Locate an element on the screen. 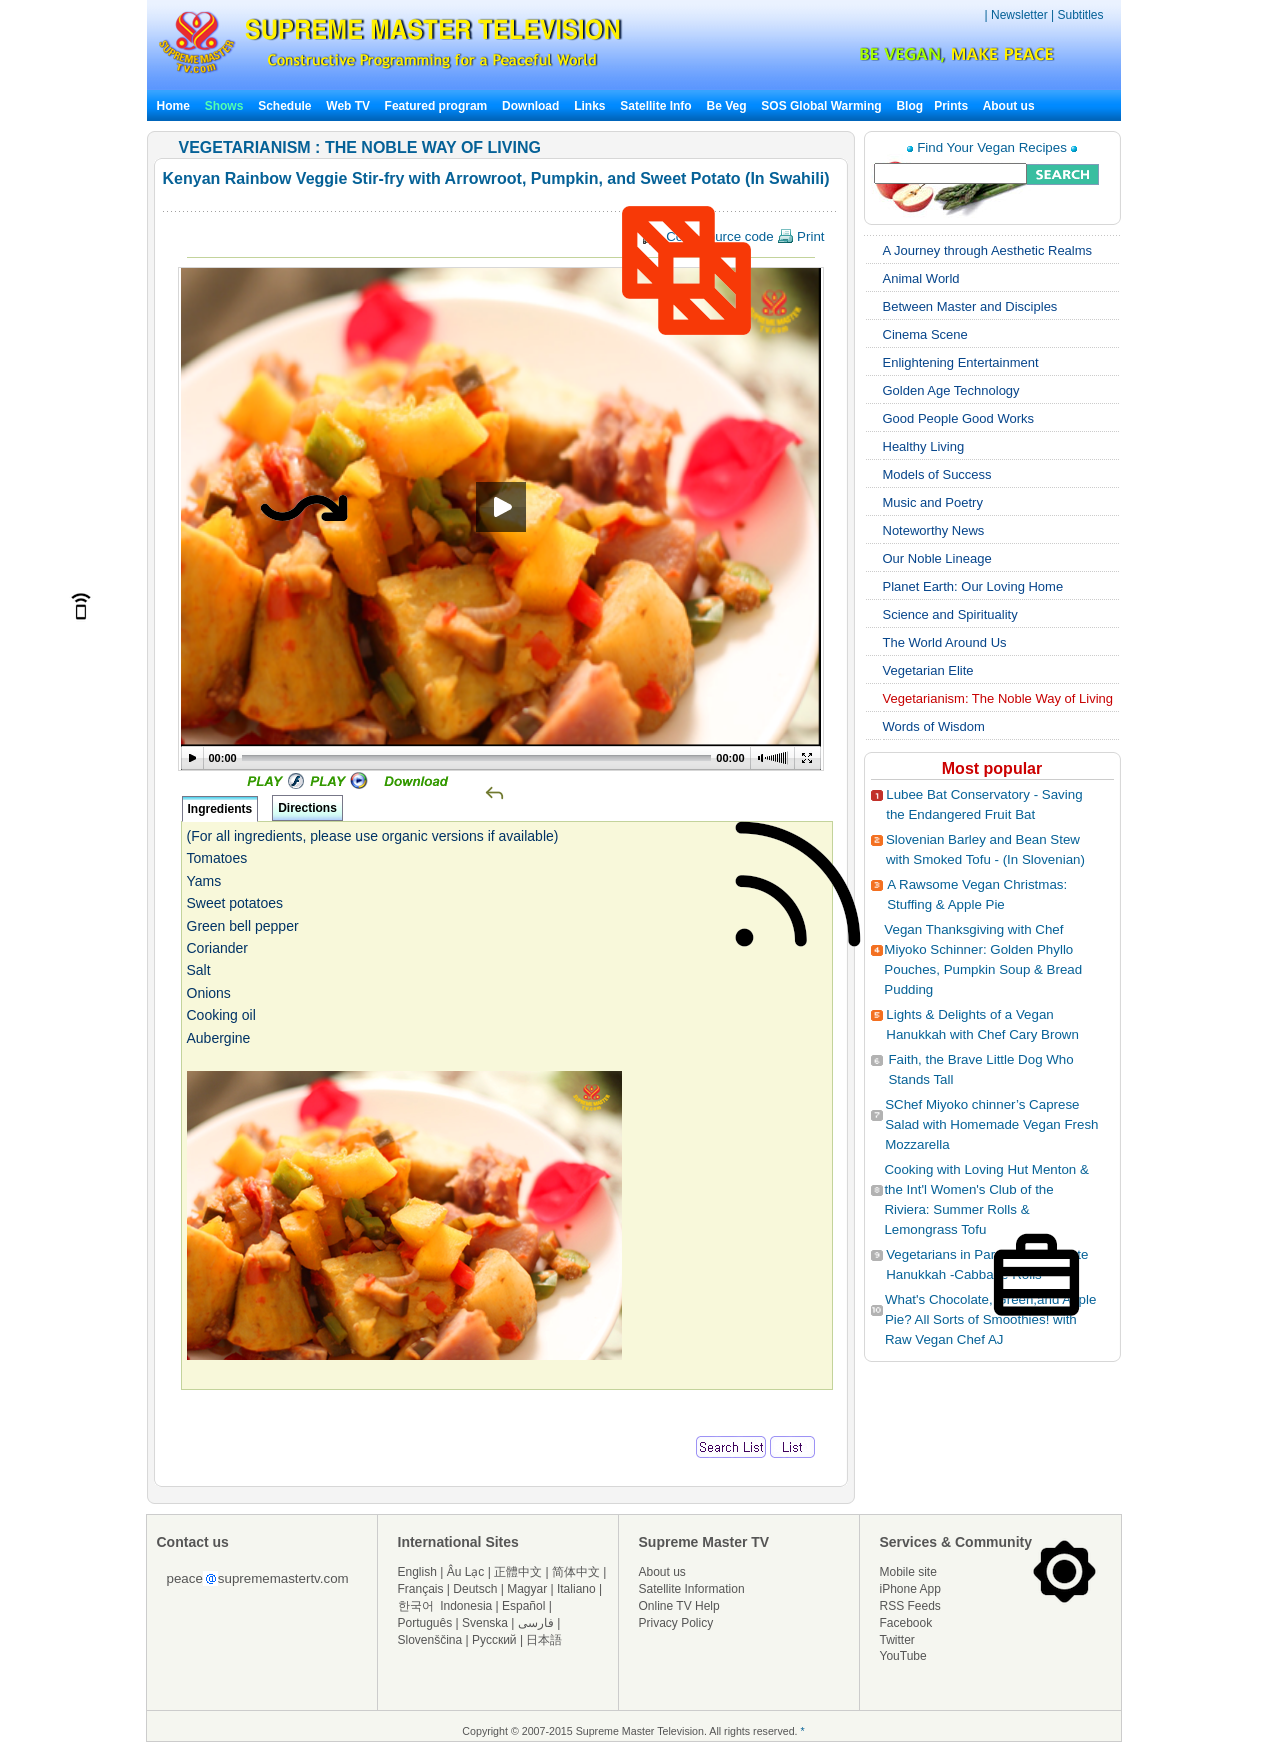 The height and width of the screenshot is (1742, 1267). increase screen brightness is located at coordinates (1064, 1571).